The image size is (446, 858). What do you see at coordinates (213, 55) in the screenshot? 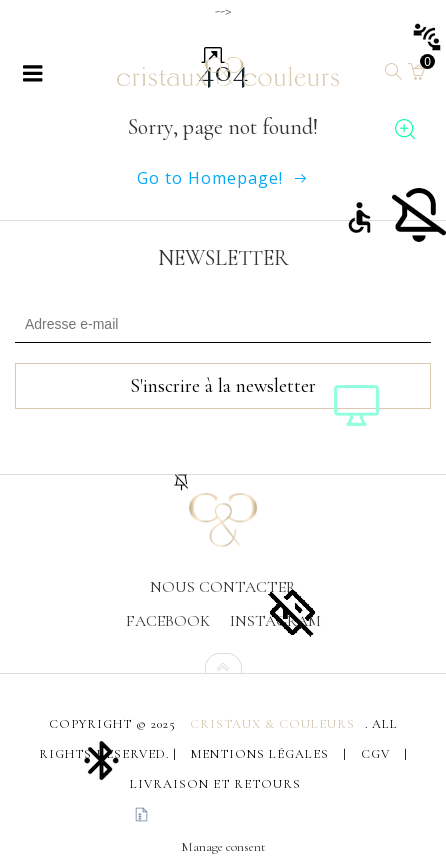
I see `open link in a new tab` at bounding box center [213, 55].